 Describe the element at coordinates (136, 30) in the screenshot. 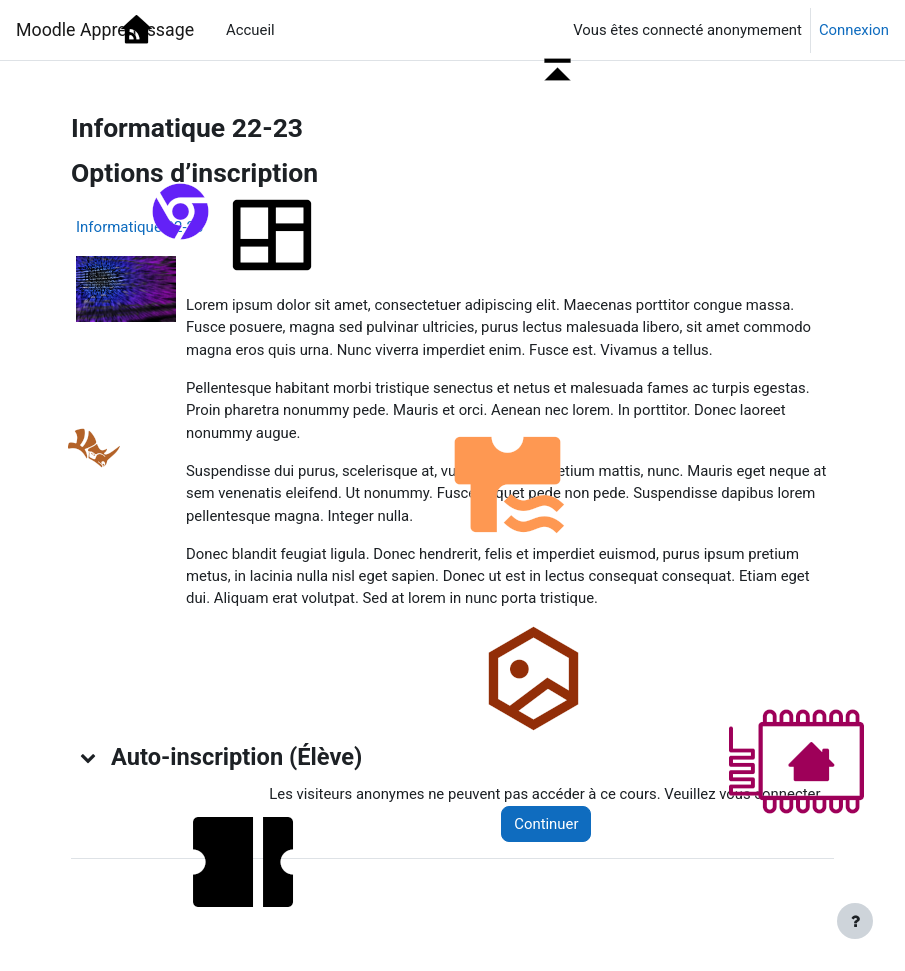

I see `connect to home wifi network` at that location.